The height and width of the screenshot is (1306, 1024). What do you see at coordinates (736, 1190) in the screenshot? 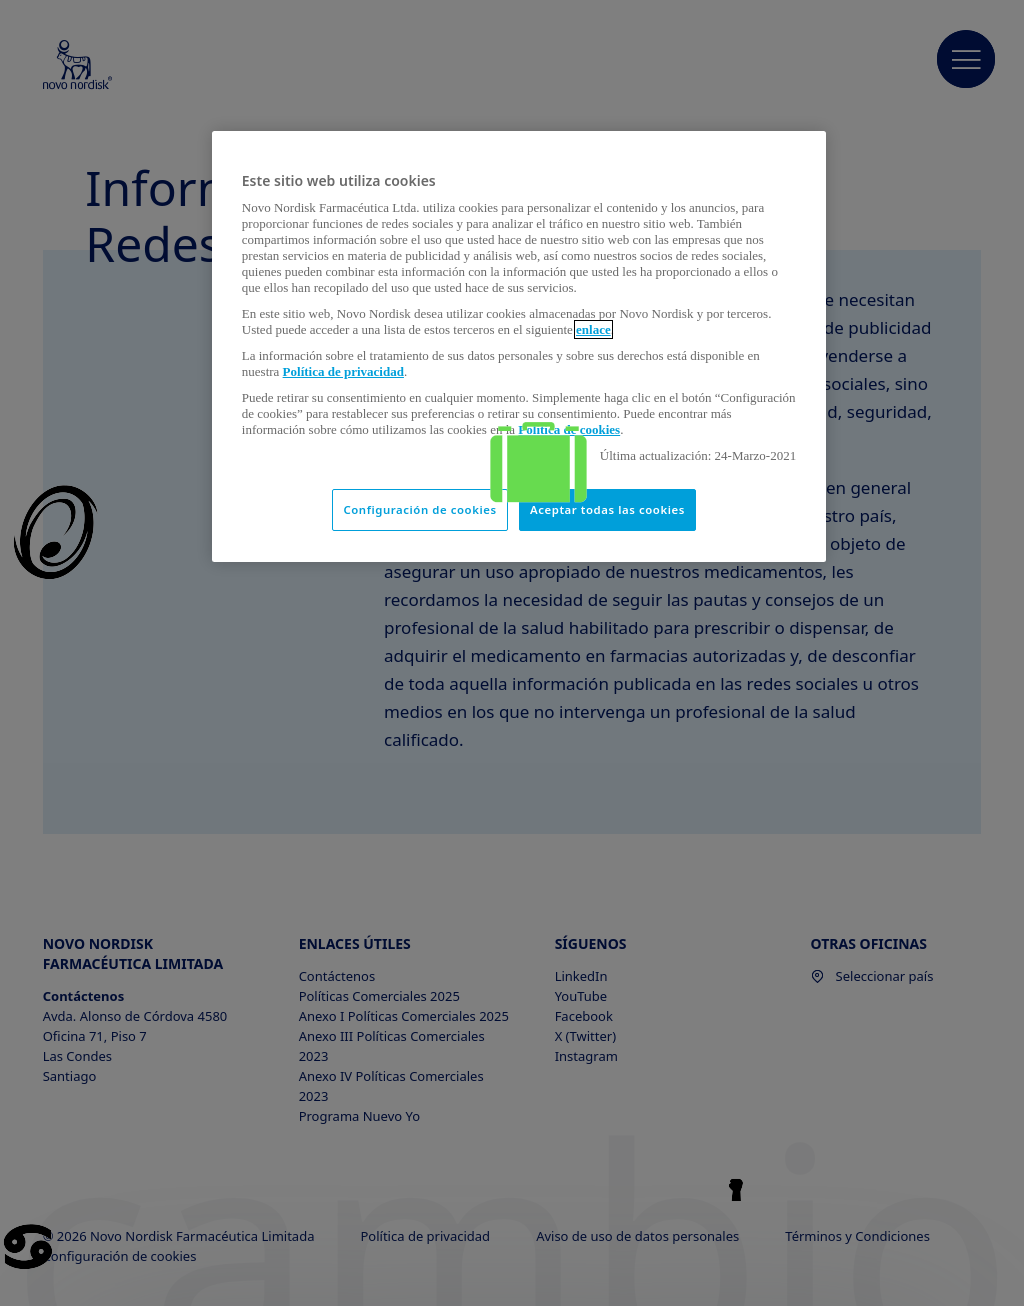
I see `indicates rebellion or protest theme` at bounding box center [736, 1190].